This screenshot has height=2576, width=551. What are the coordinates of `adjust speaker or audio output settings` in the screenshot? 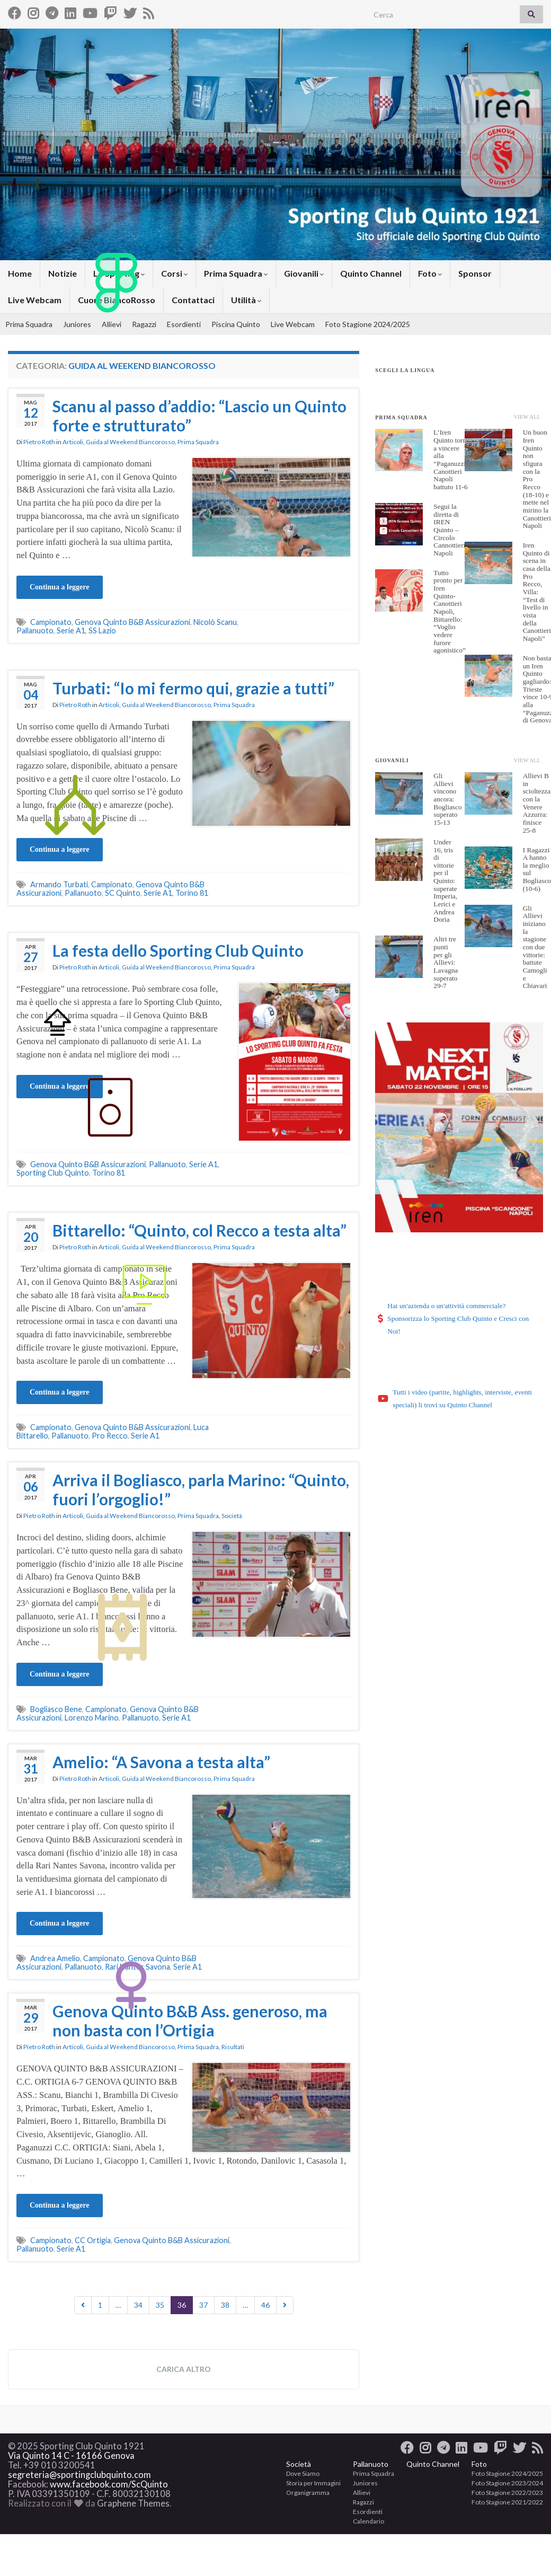 It's located at (110, 1107).